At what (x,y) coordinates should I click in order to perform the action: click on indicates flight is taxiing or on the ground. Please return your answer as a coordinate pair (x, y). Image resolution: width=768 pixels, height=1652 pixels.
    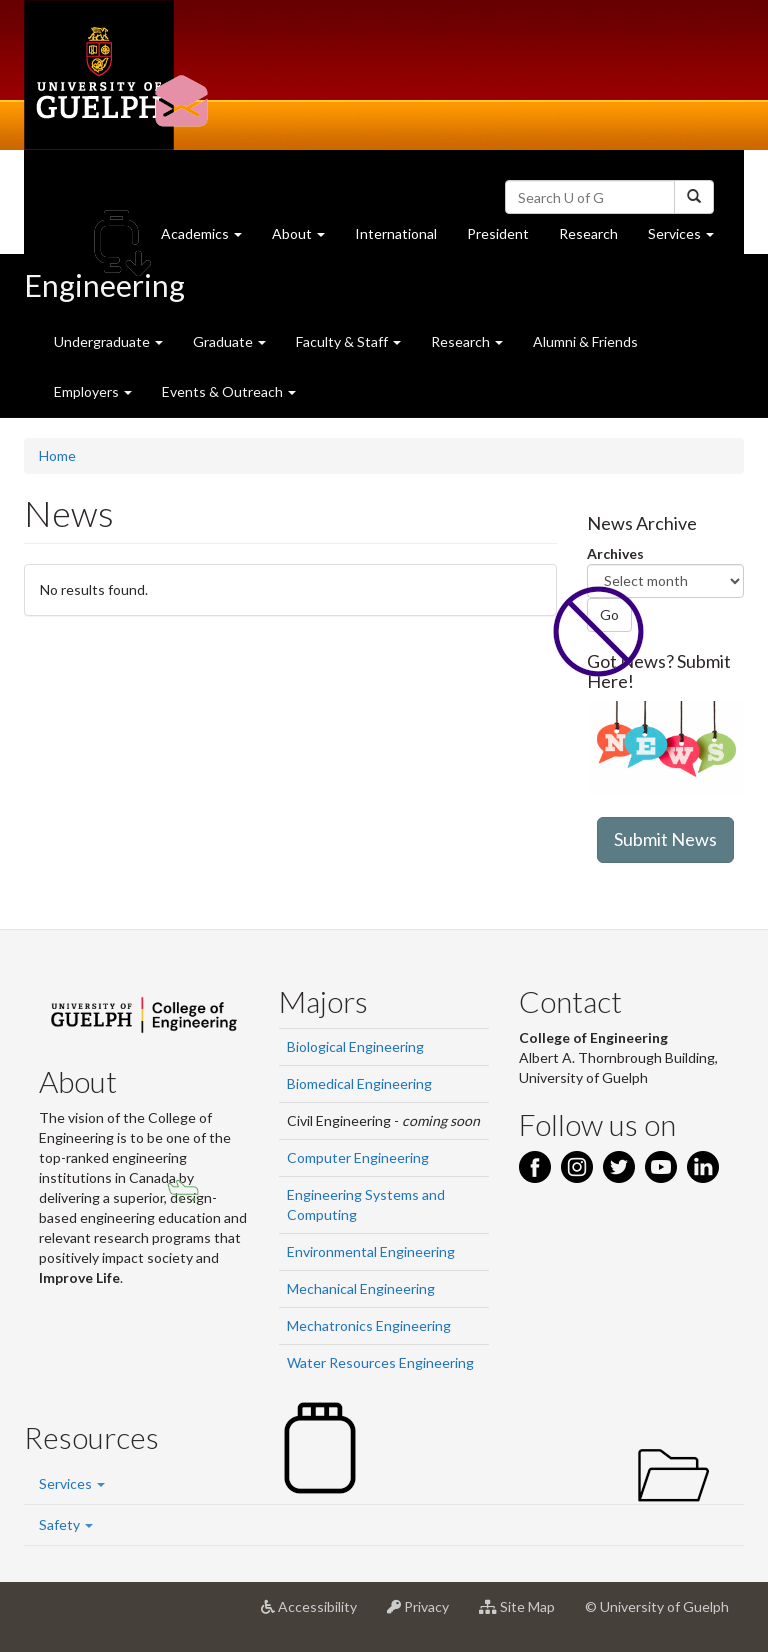
    Looking at the image, I should click on (183, 1190).